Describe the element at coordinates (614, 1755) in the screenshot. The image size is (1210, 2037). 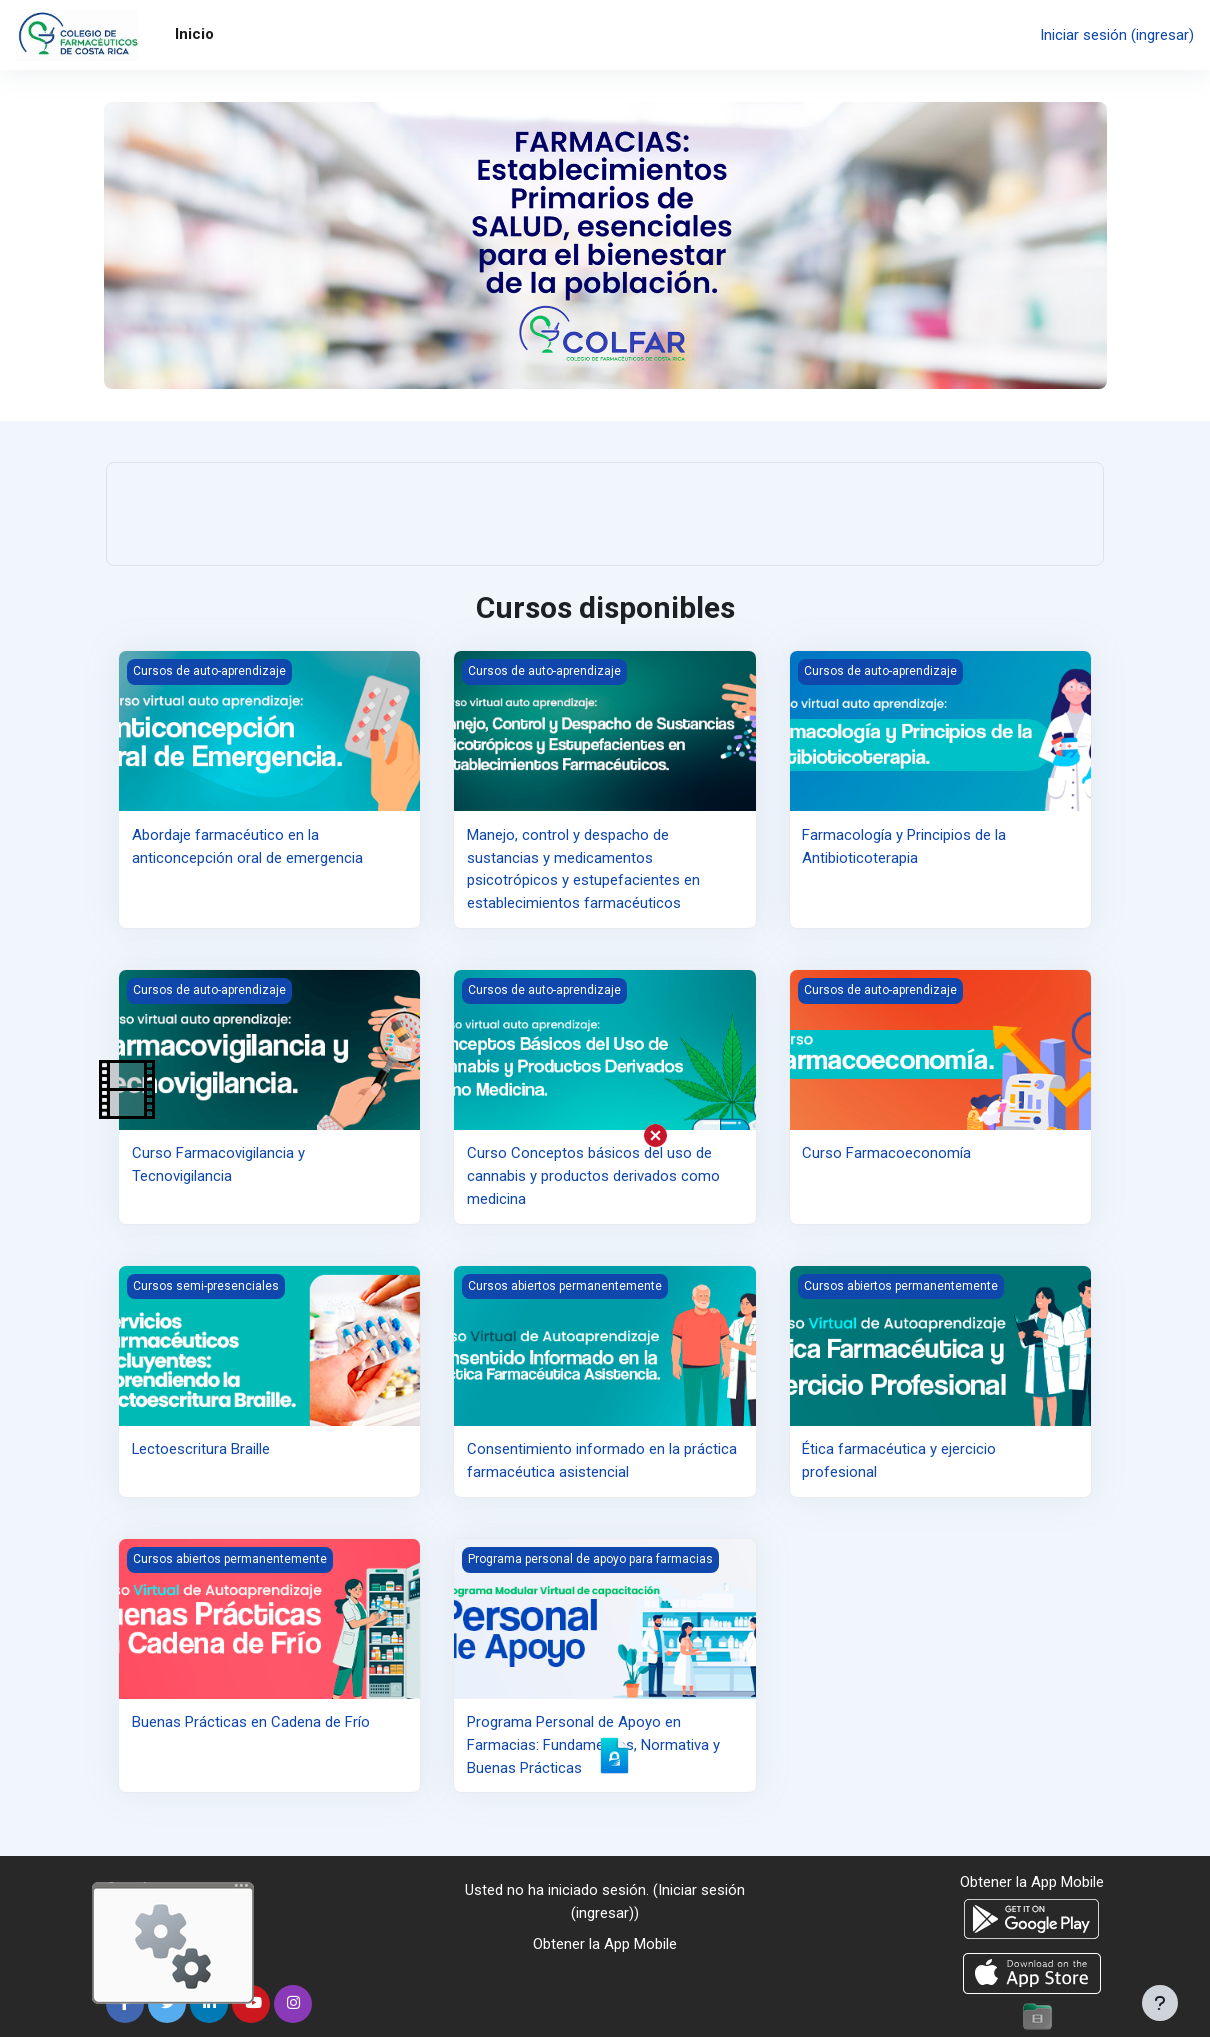
I see `a PGP-encrypted file` at that location.